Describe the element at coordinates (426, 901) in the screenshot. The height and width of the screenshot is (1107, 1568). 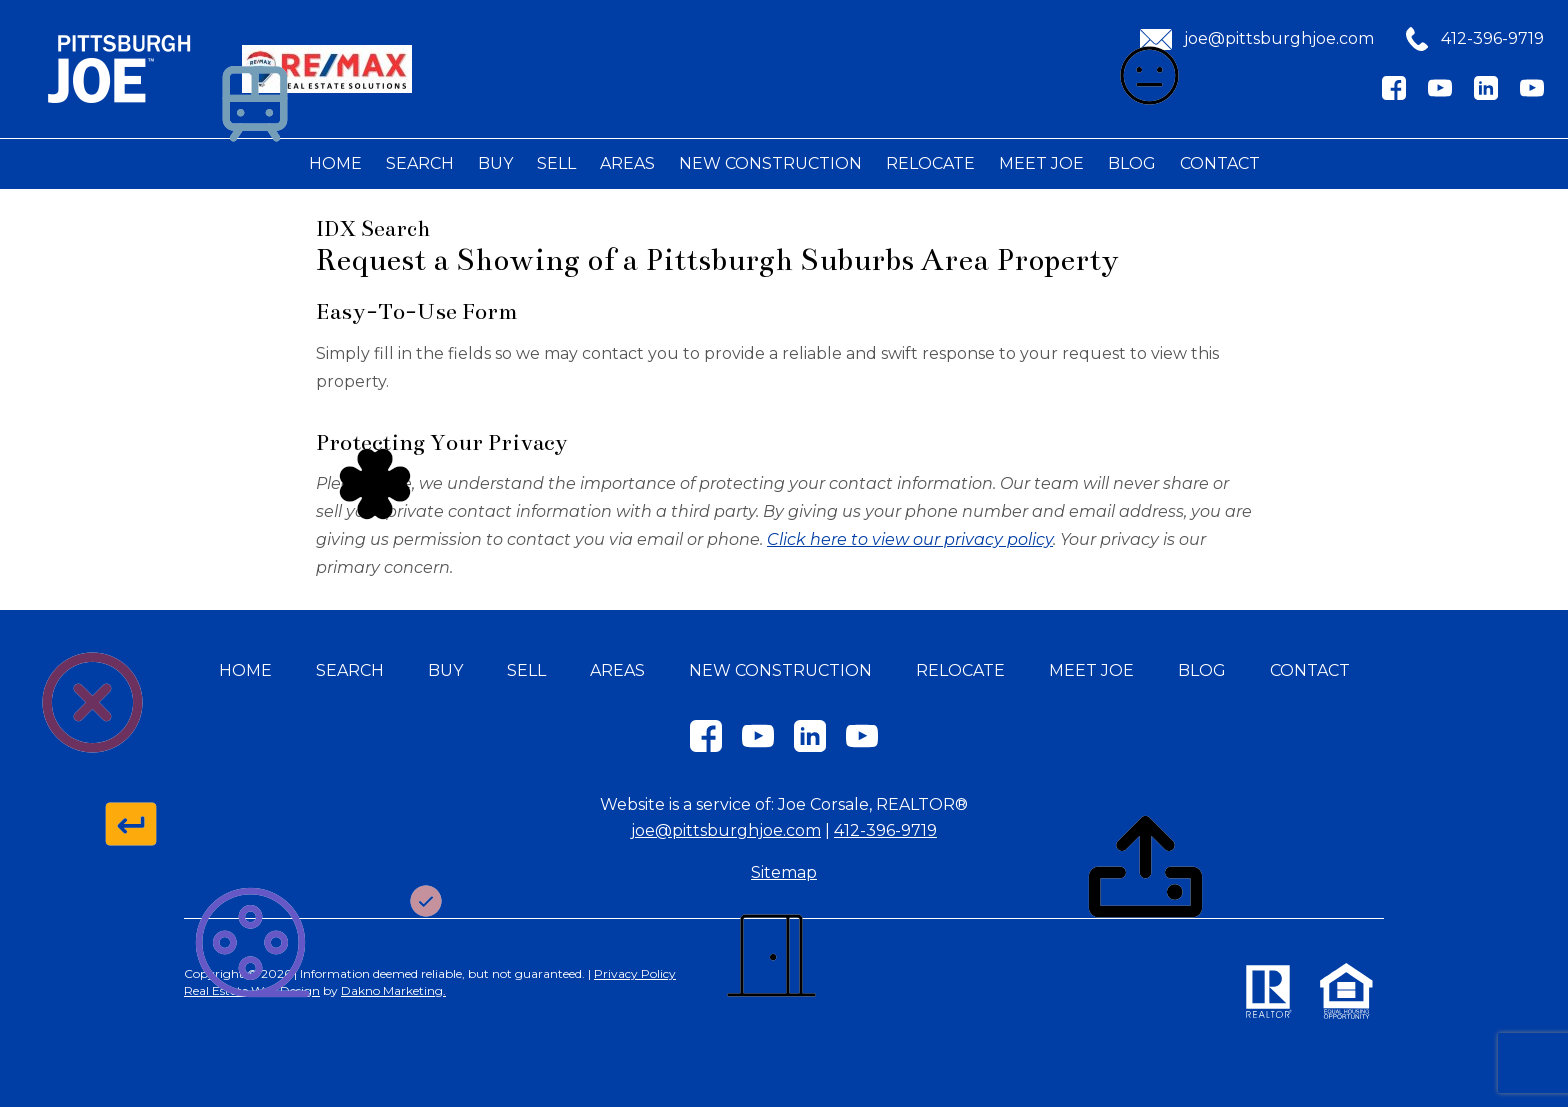
I see `indicates a completed or successful action` at that location.